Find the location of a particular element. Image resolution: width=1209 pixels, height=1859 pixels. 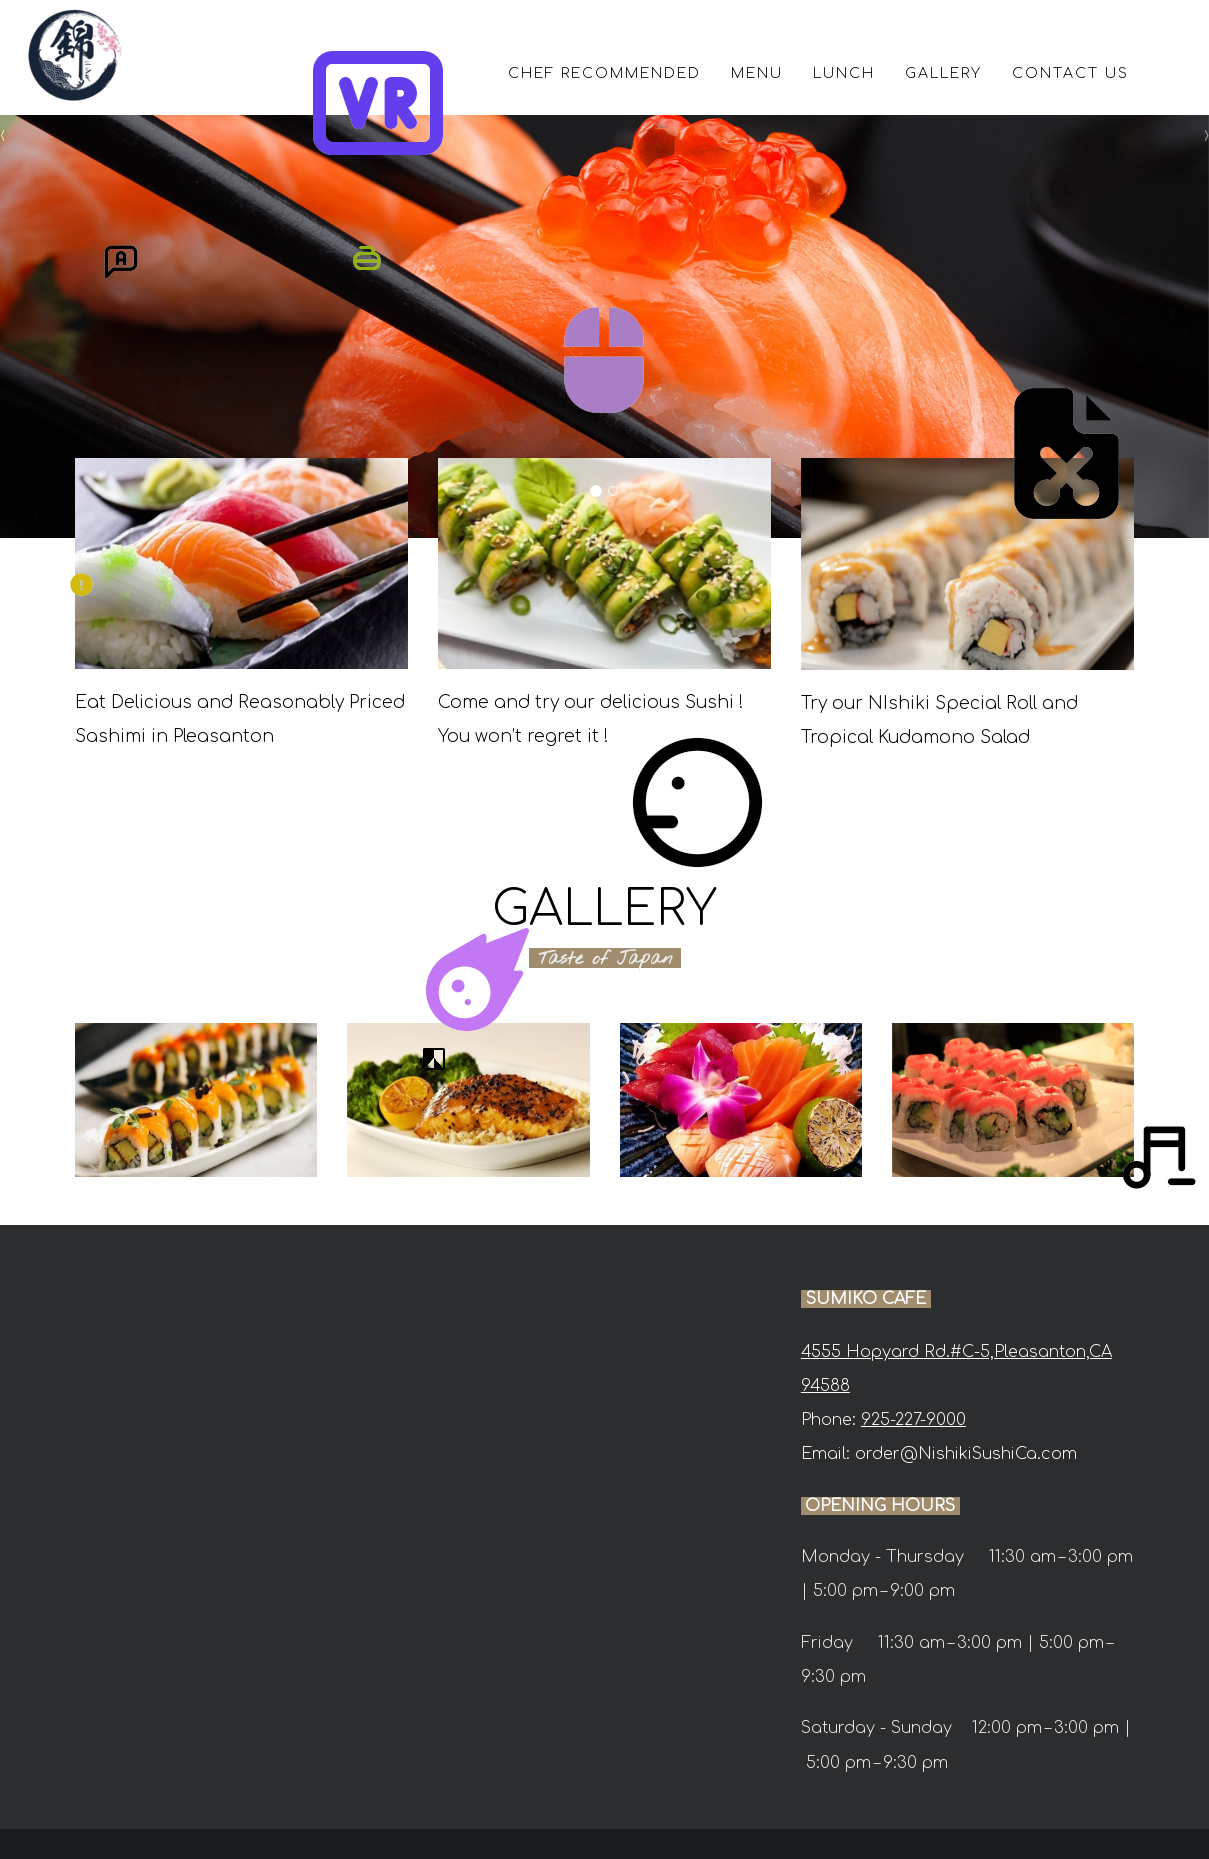

cut or trim a document is located at coordinates (1066, 453).